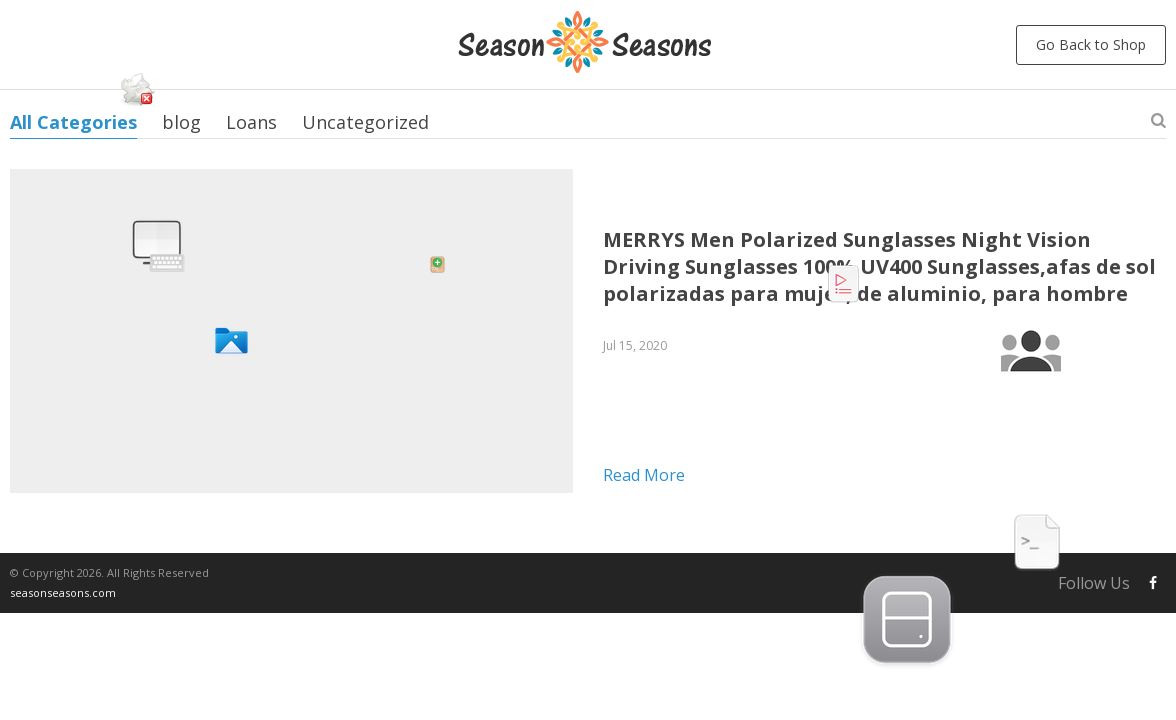 This screenshot has width=1176, height=720. What do you see at coordinates (843, 283) in the screenshot?
I see `an mpegurl audio playlist file` at bounding box center [843, 283].